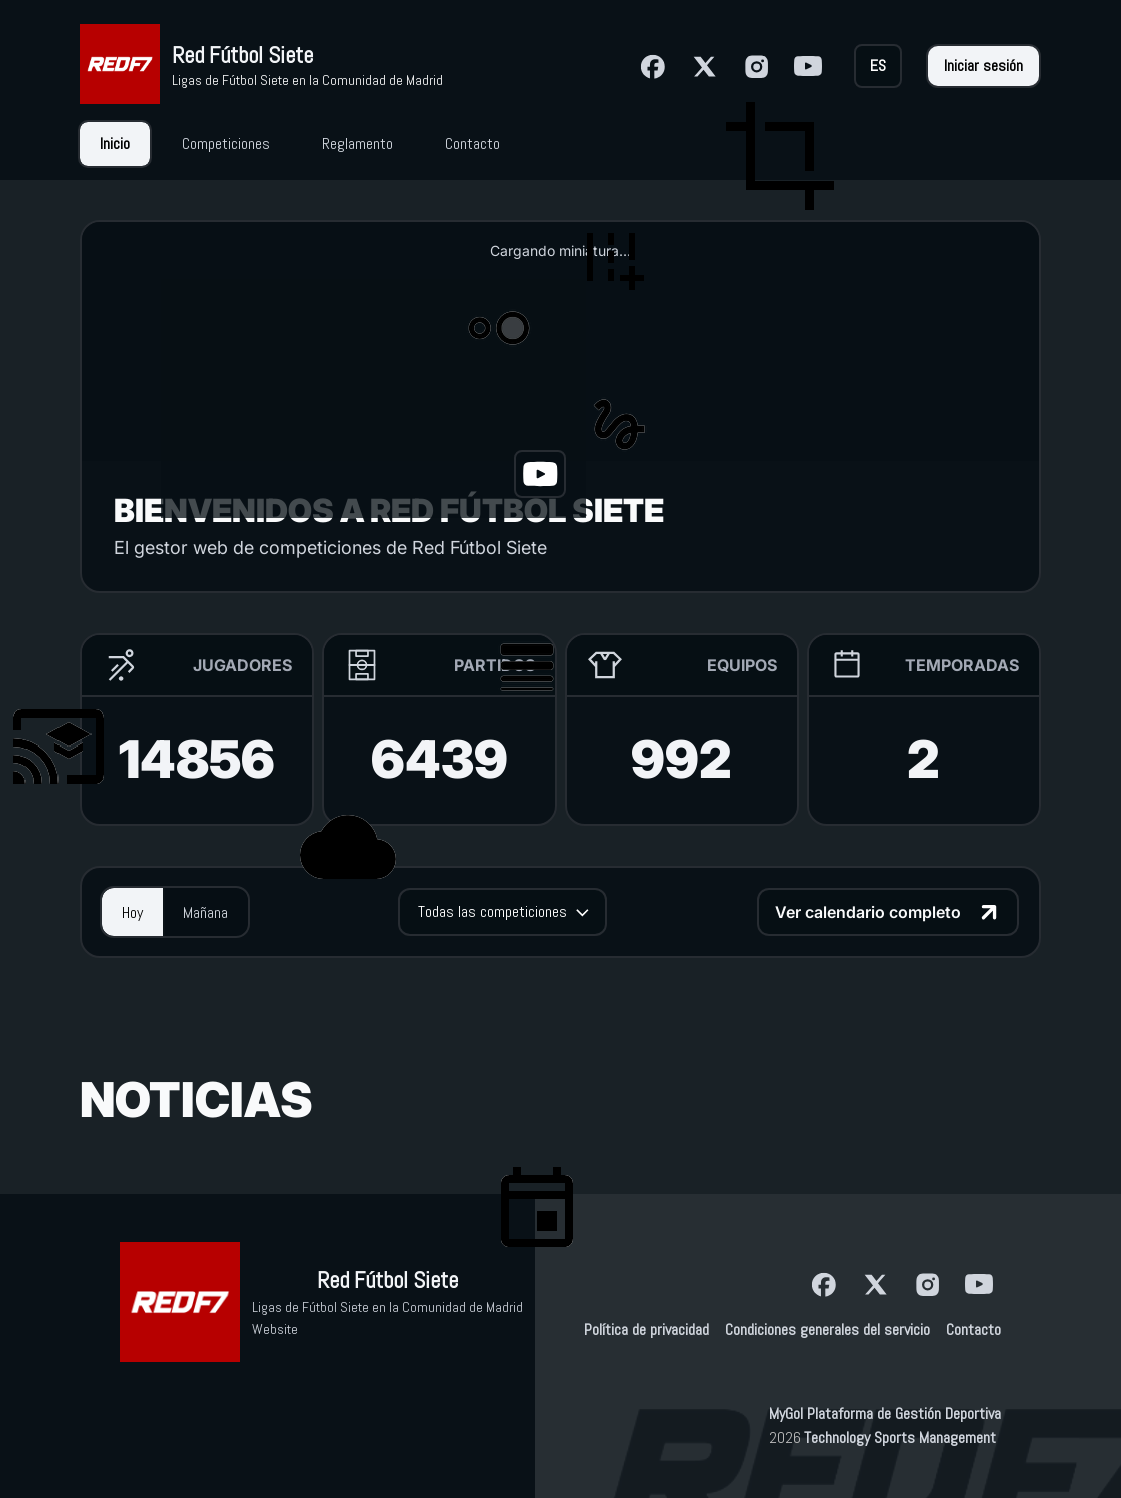  Describe the element at coordinates (58, 746) in the screenshot. I see `cast or share screen to classroom display` at that location.